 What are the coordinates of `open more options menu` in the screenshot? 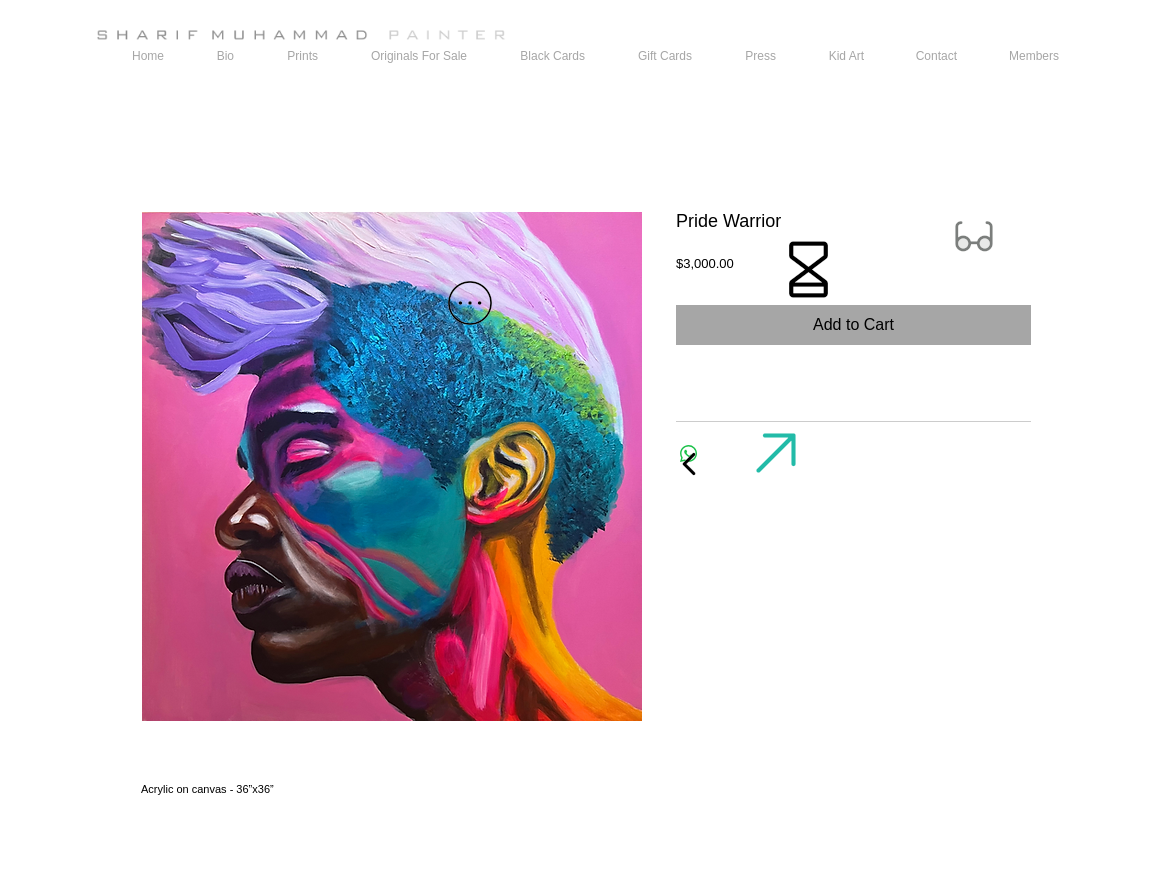 It's located at (470, 303).